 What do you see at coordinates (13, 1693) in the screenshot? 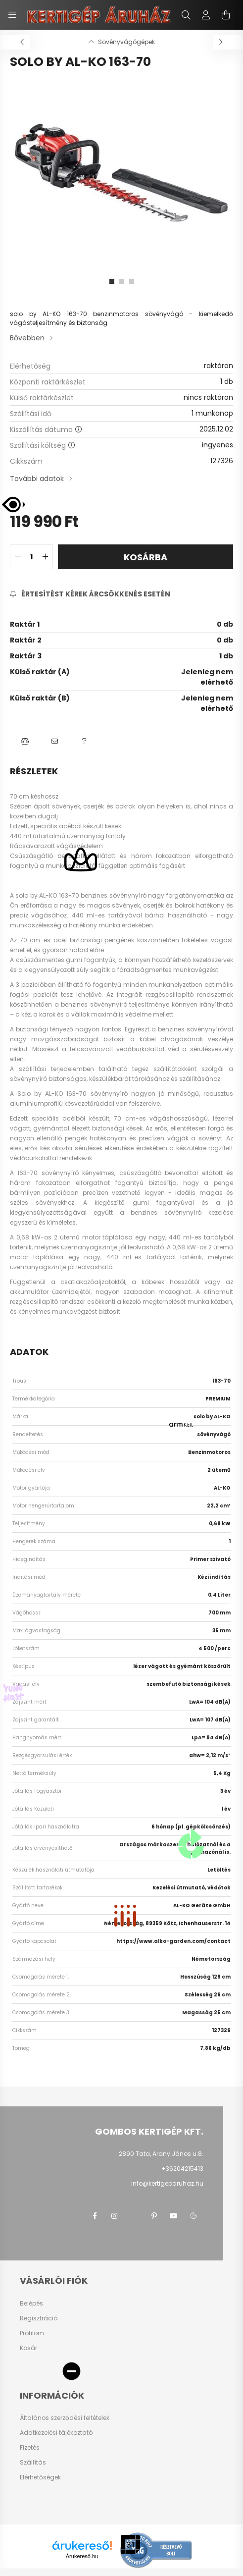
I see `yunohost self-hosting platform logo` at bounding box center [13, 1693].